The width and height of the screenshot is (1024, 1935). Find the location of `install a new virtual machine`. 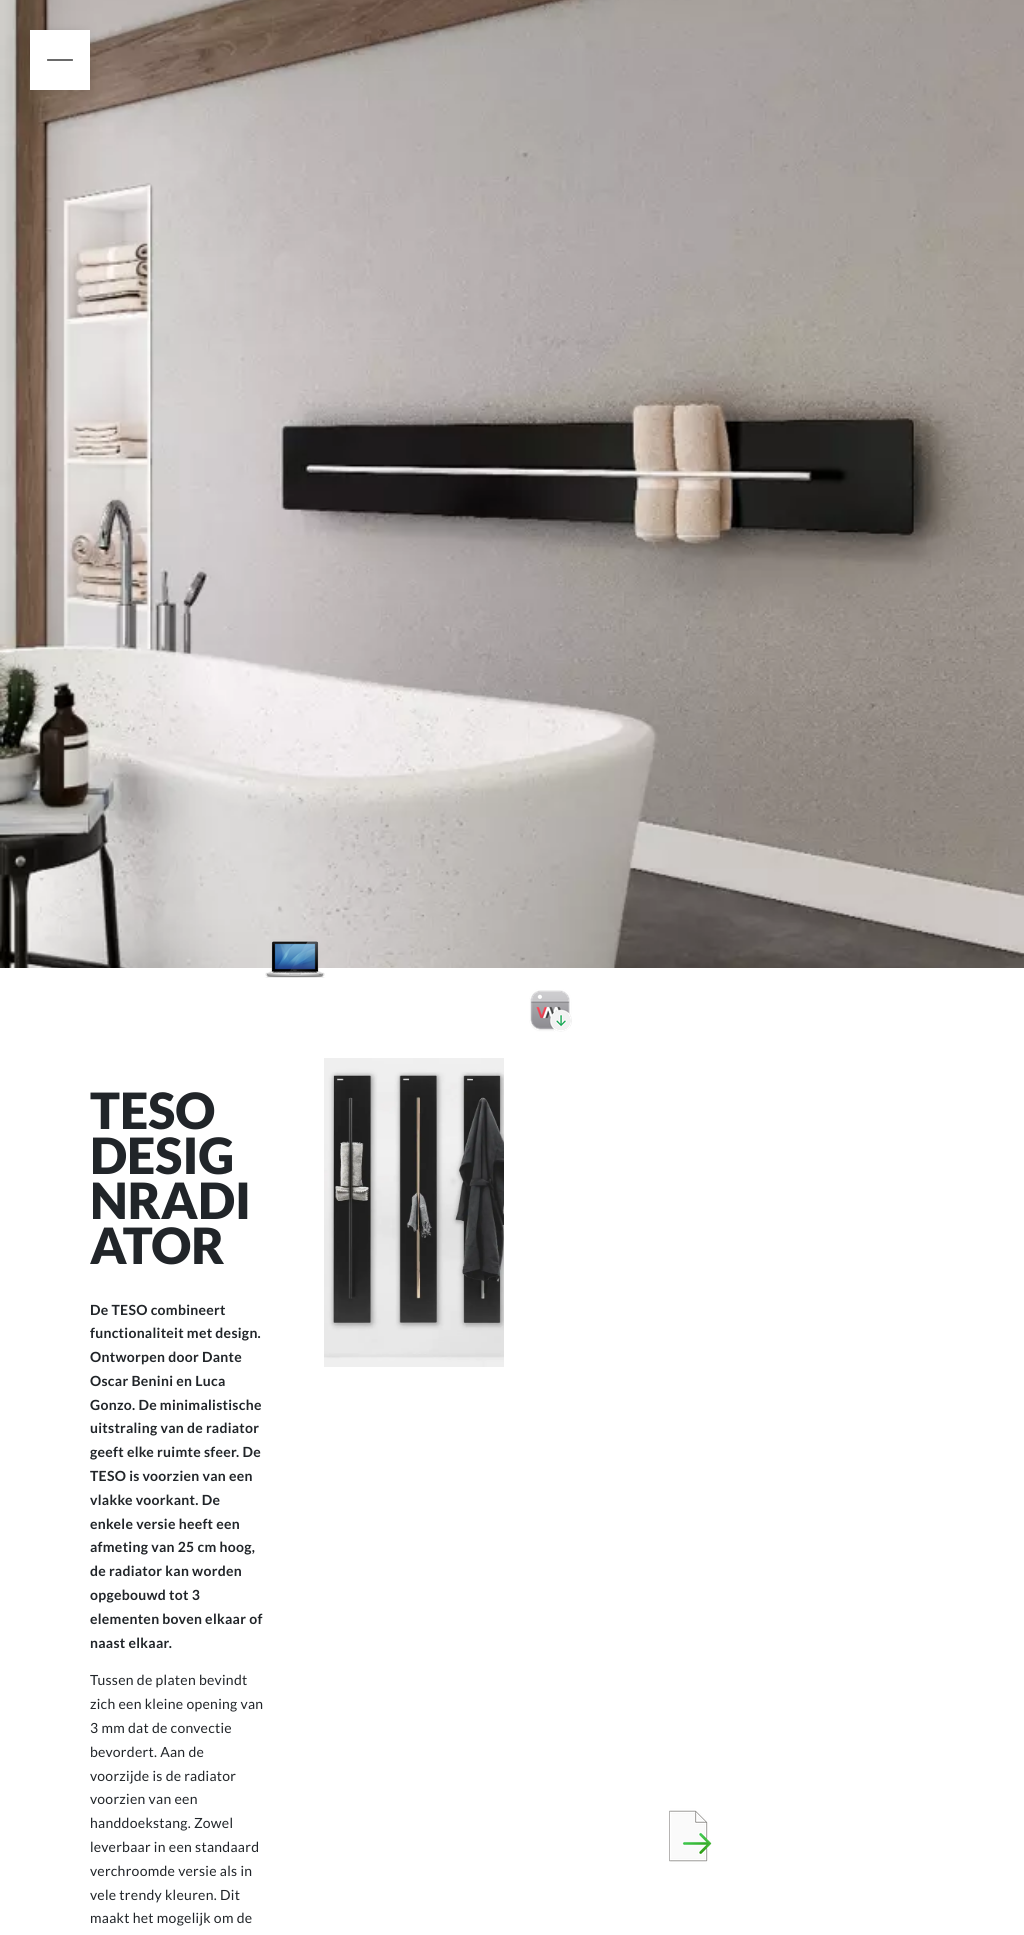

install a new virtual machine is located at coordinates (550, 1010).